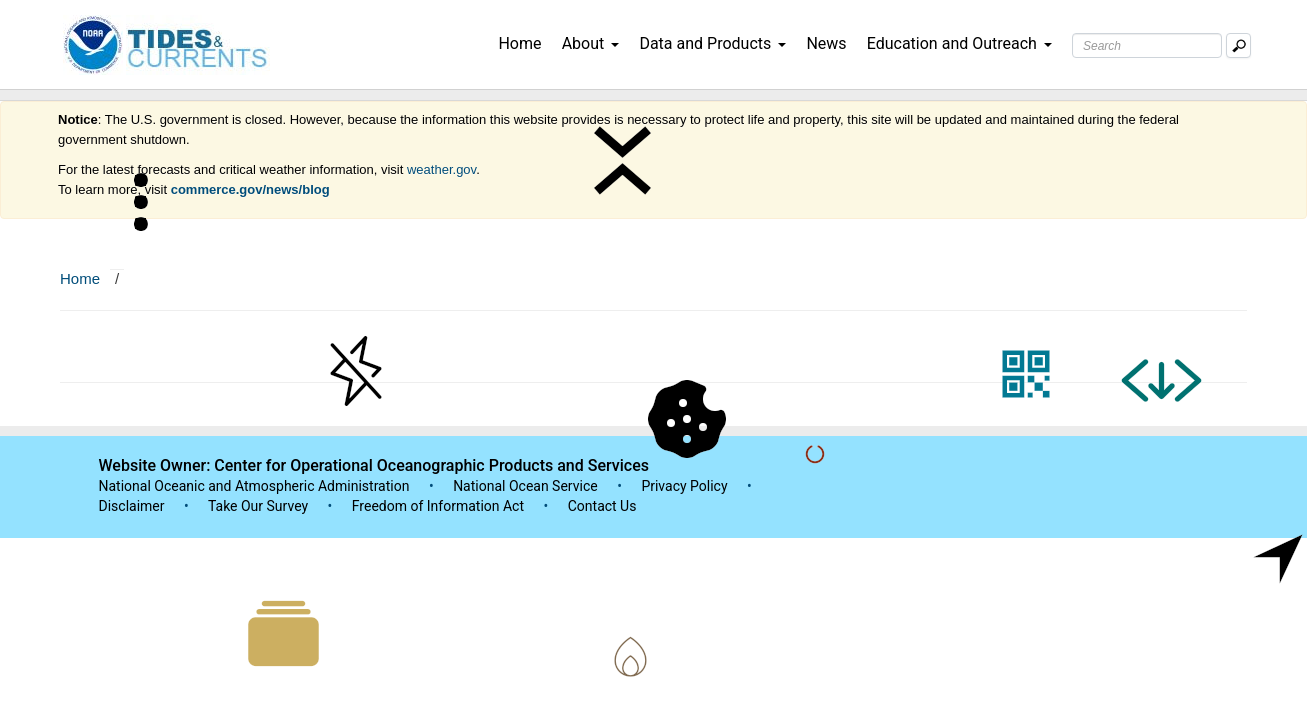  Describe the element at coordinates (1278, 559) in the screenshot. I see `navigate to current location` at that location.